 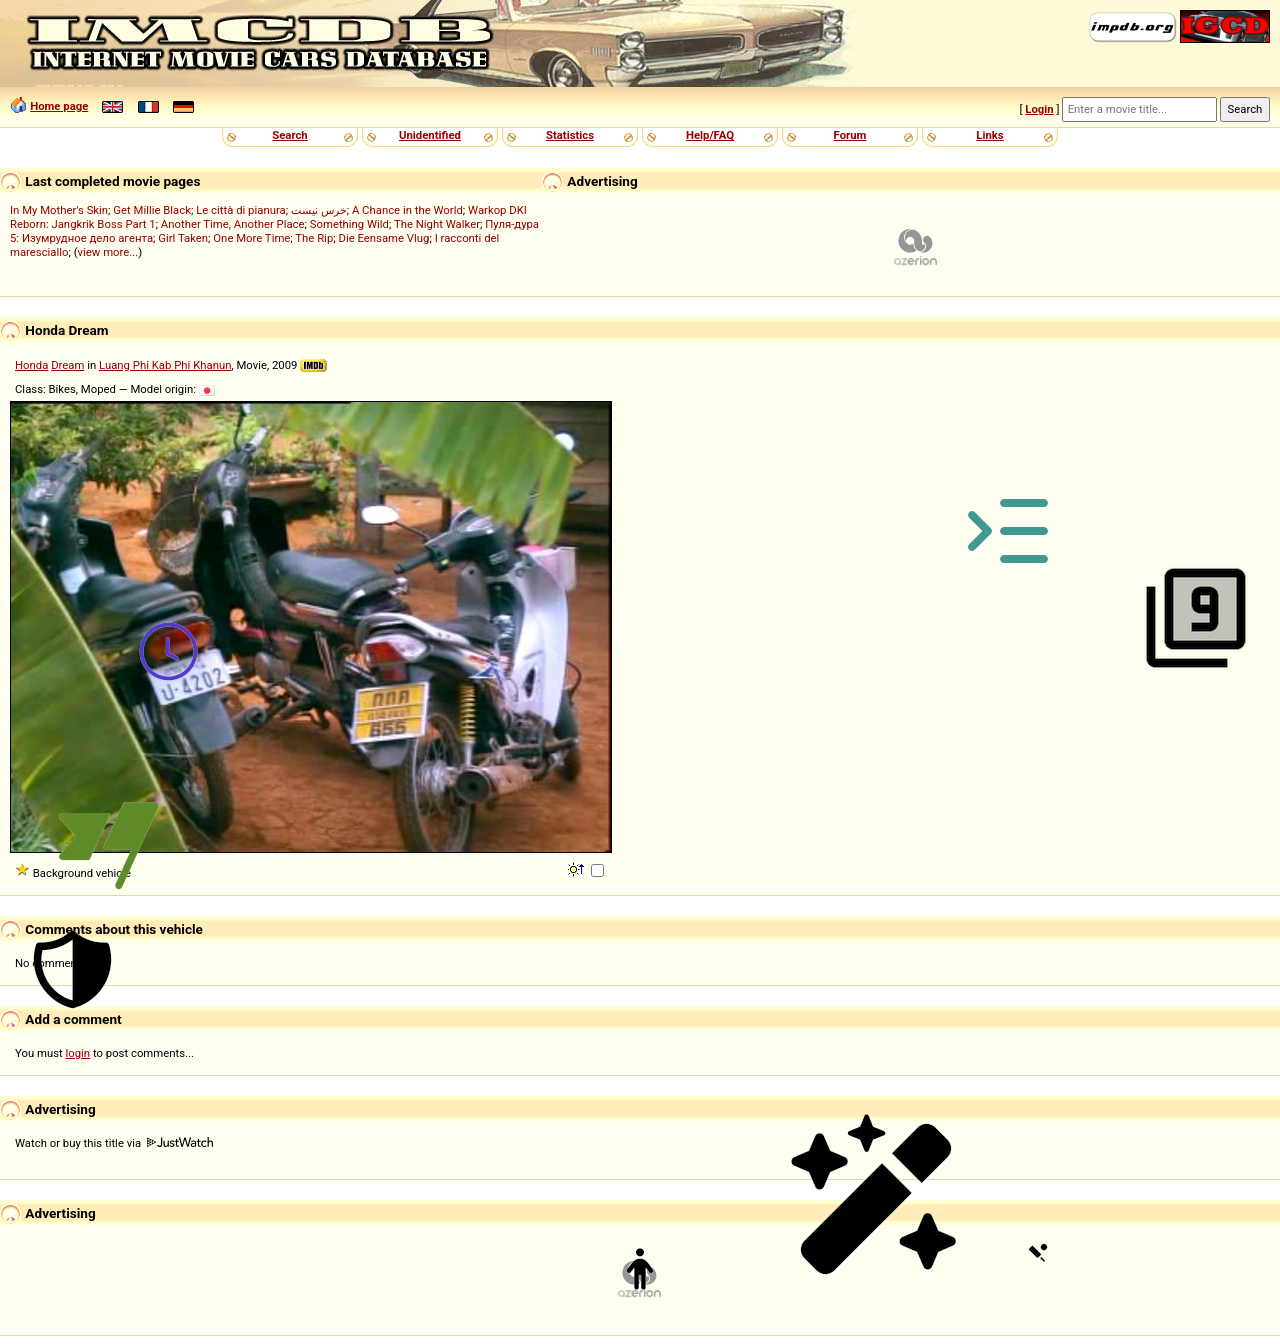 What do you see at coordinates (168, 651) in the screenshot?
I see `view time or timestamp information` at bounding box center [168, 651].